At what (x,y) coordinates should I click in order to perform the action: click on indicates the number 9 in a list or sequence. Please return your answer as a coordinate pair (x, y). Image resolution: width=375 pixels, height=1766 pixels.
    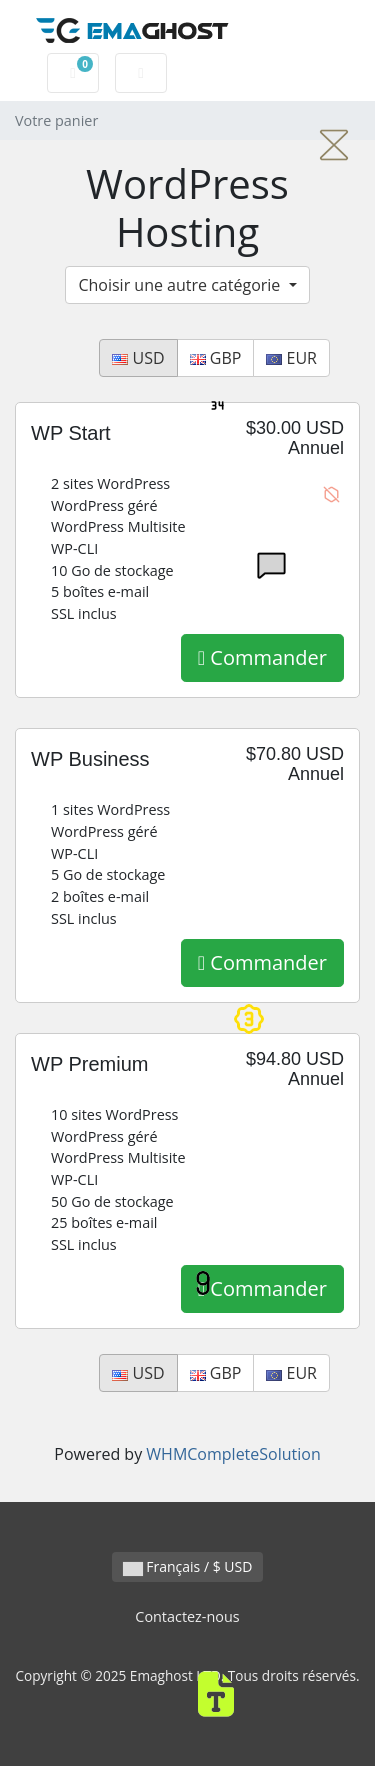
    Looking at the image, I should click on (203, 1283).